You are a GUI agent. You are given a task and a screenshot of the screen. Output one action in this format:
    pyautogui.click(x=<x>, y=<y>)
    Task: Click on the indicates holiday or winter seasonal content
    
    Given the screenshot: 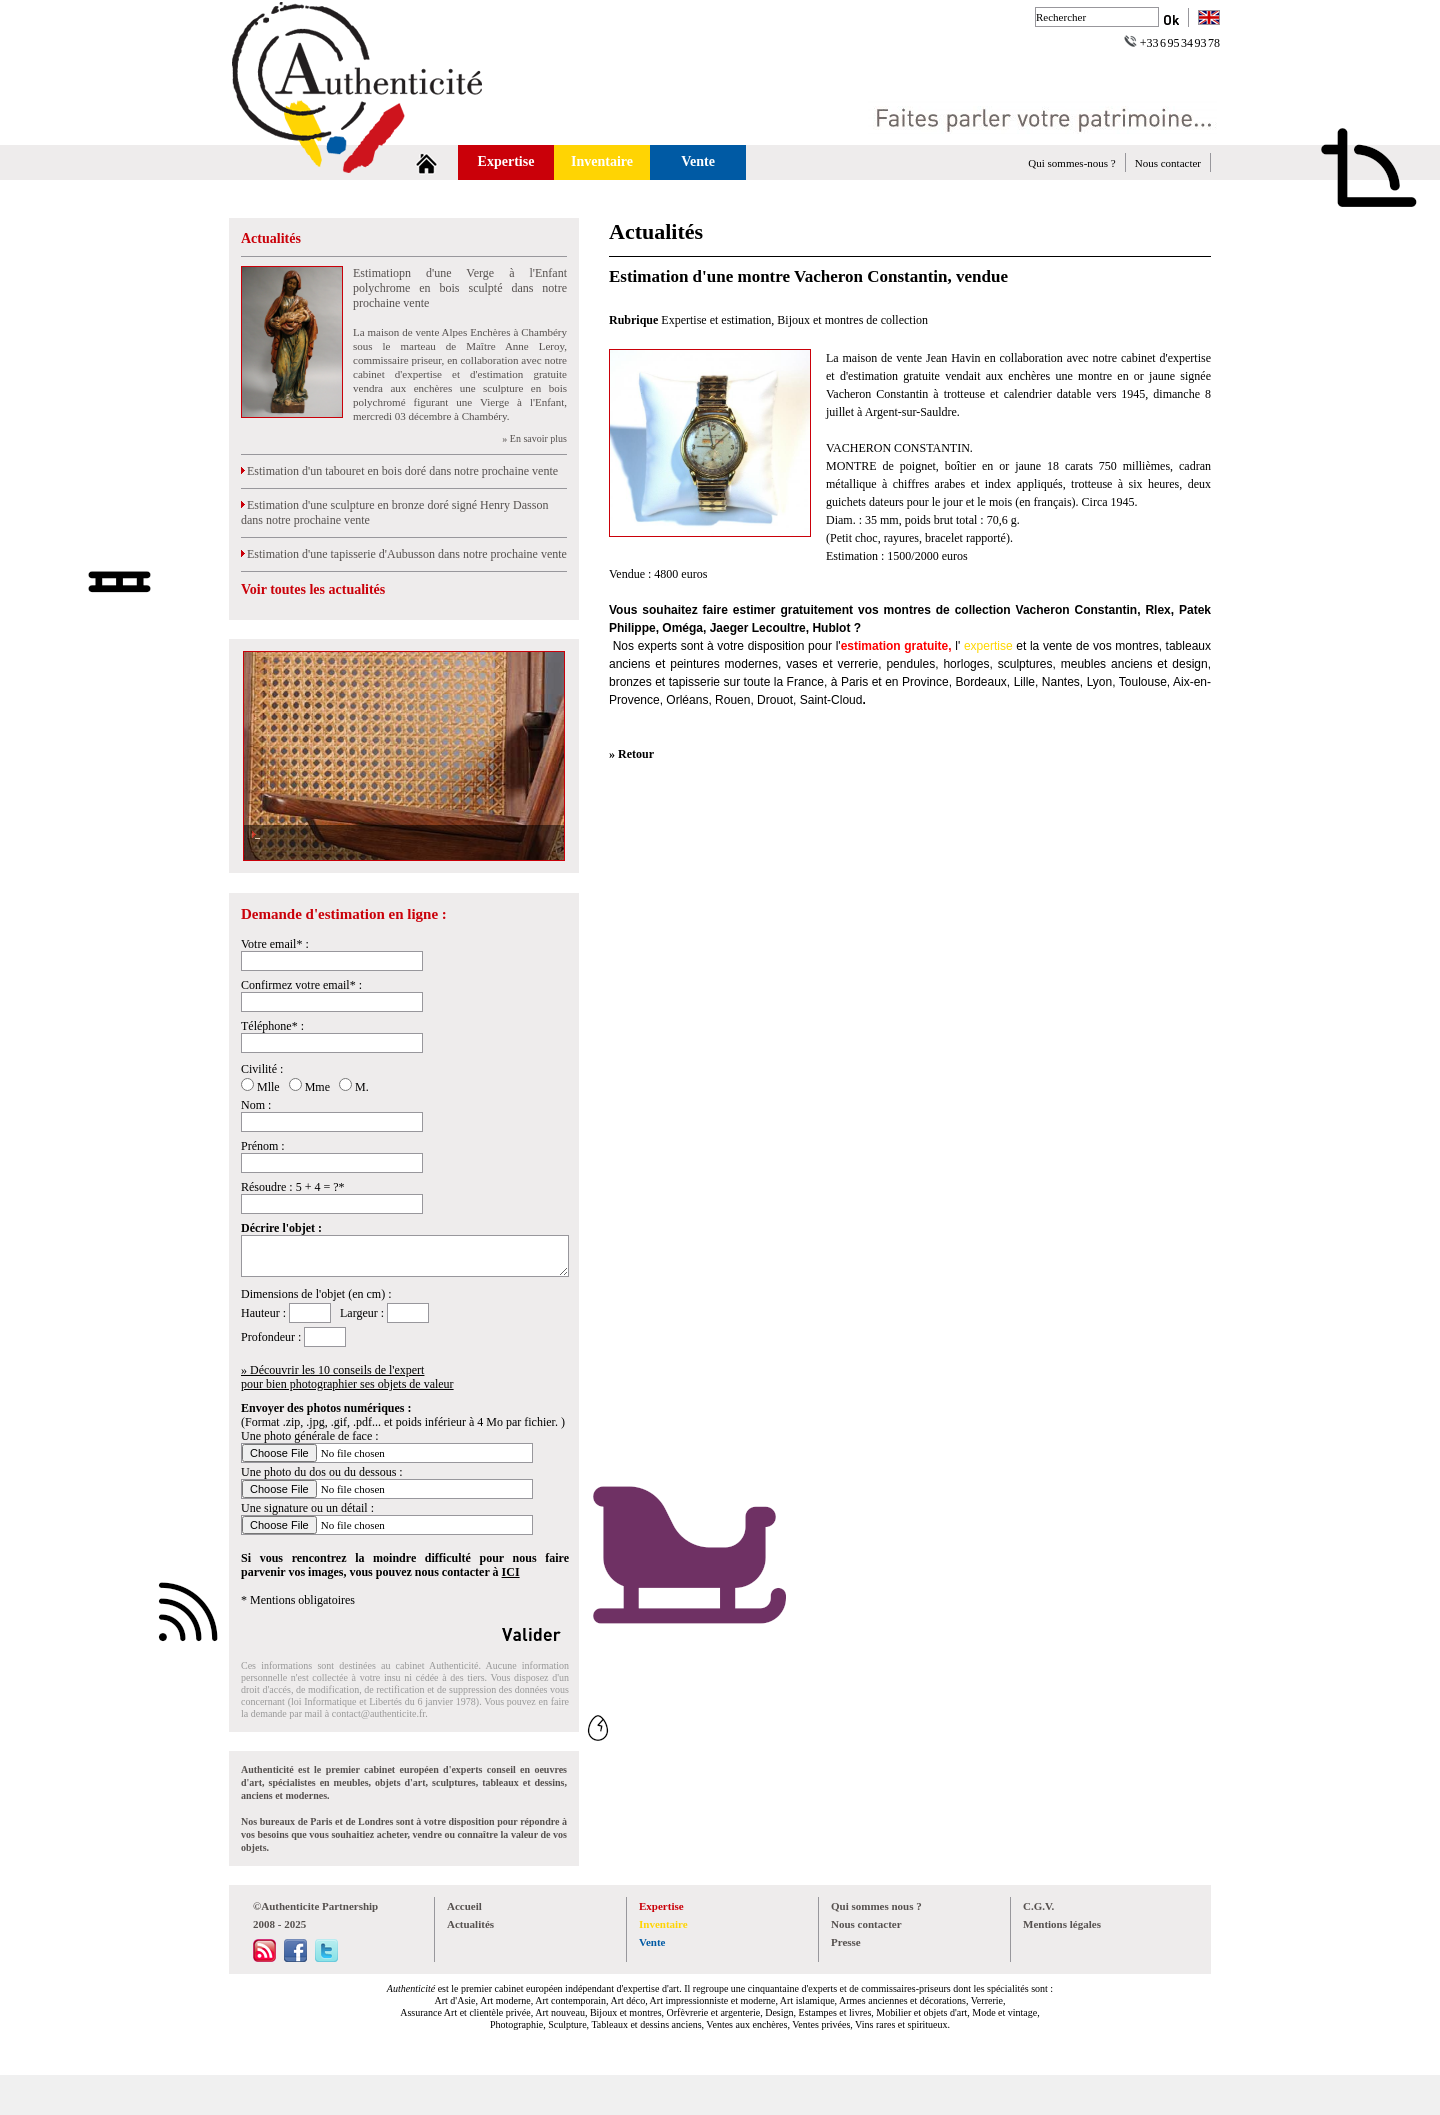 What is the action you would take?
    pyautogui.click(x=684, y=1557)
    